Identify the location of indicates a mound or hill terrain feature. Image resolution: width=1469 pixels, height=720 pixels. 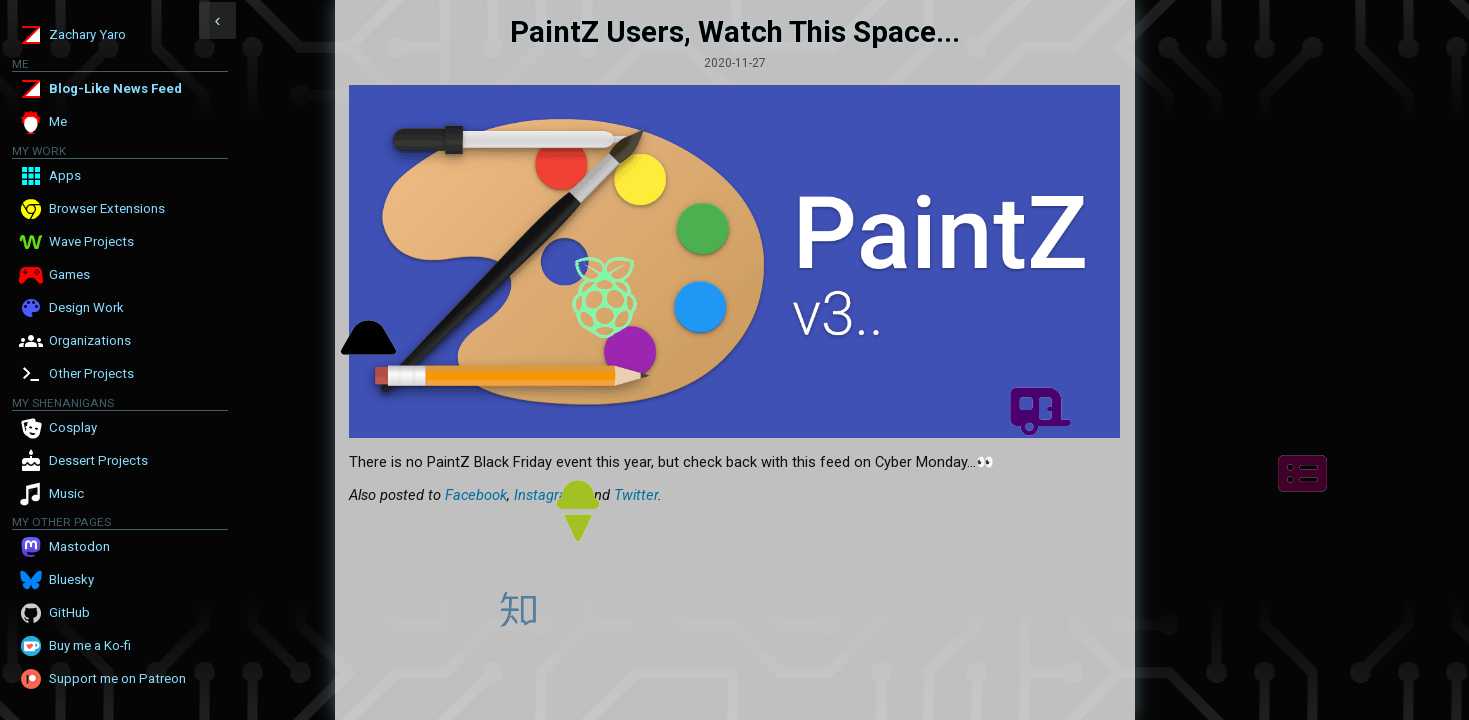
(368, 337).